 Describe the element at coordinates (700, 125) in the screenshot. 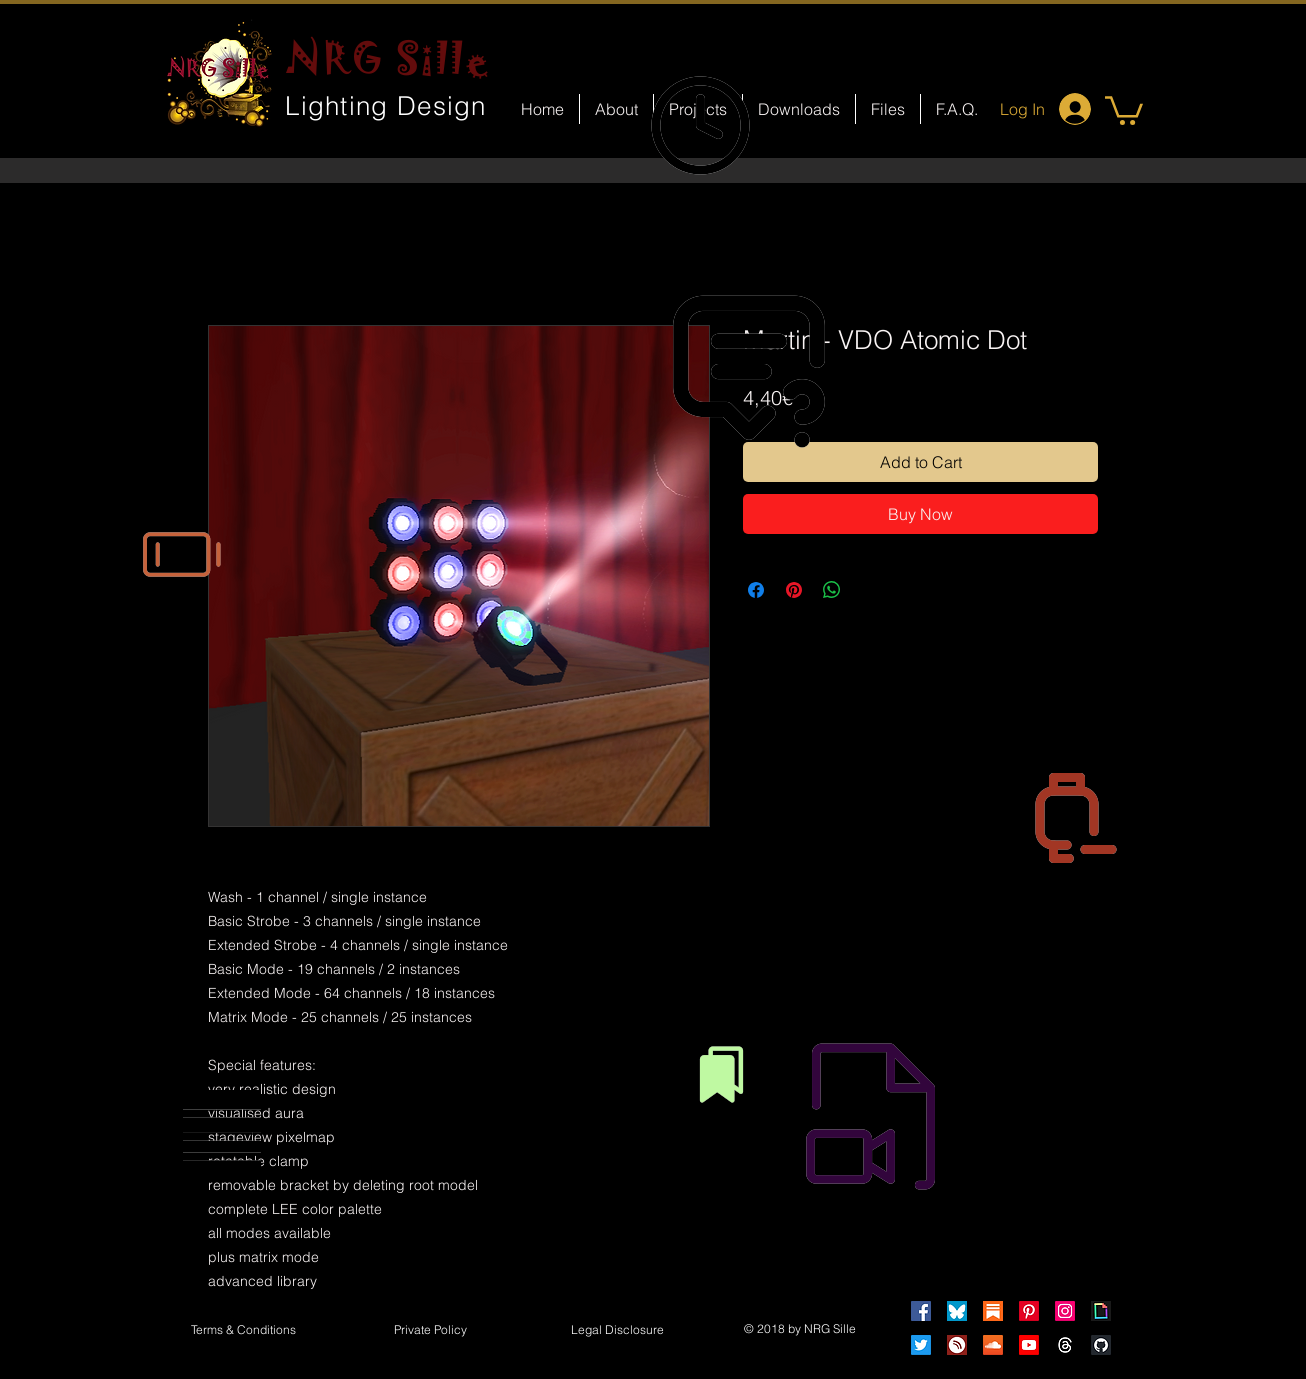

I see `view current time` at that location.